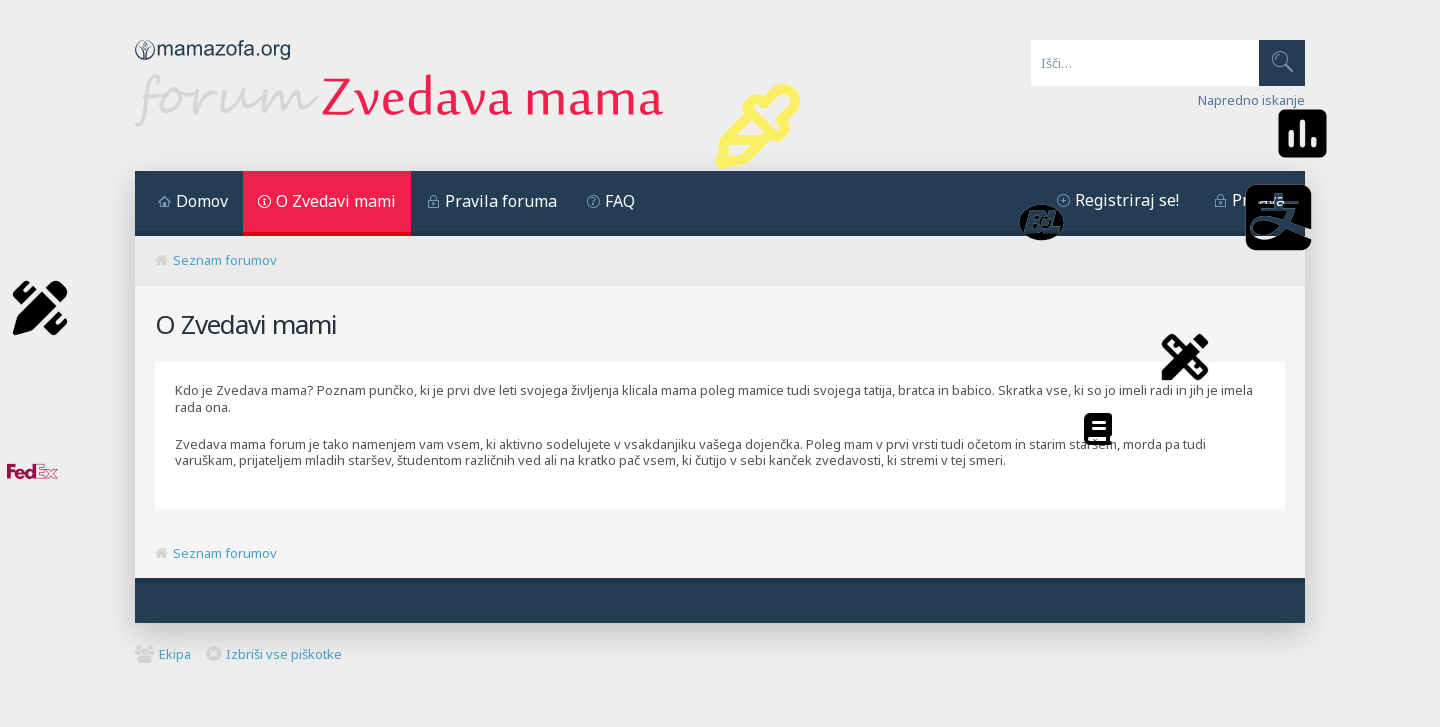  I want to click on access design tools and services, so click(1185, 357).